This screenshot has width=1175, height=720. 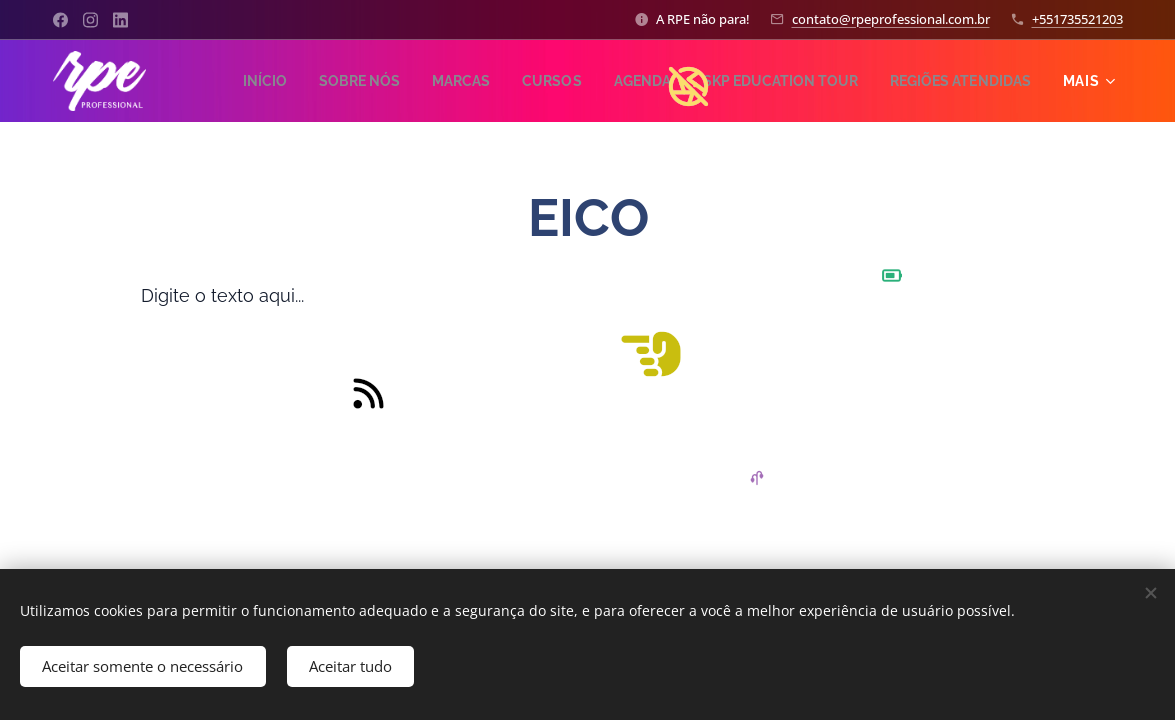 I want to click on camera aperture disabled, so click(x=688, y=86).